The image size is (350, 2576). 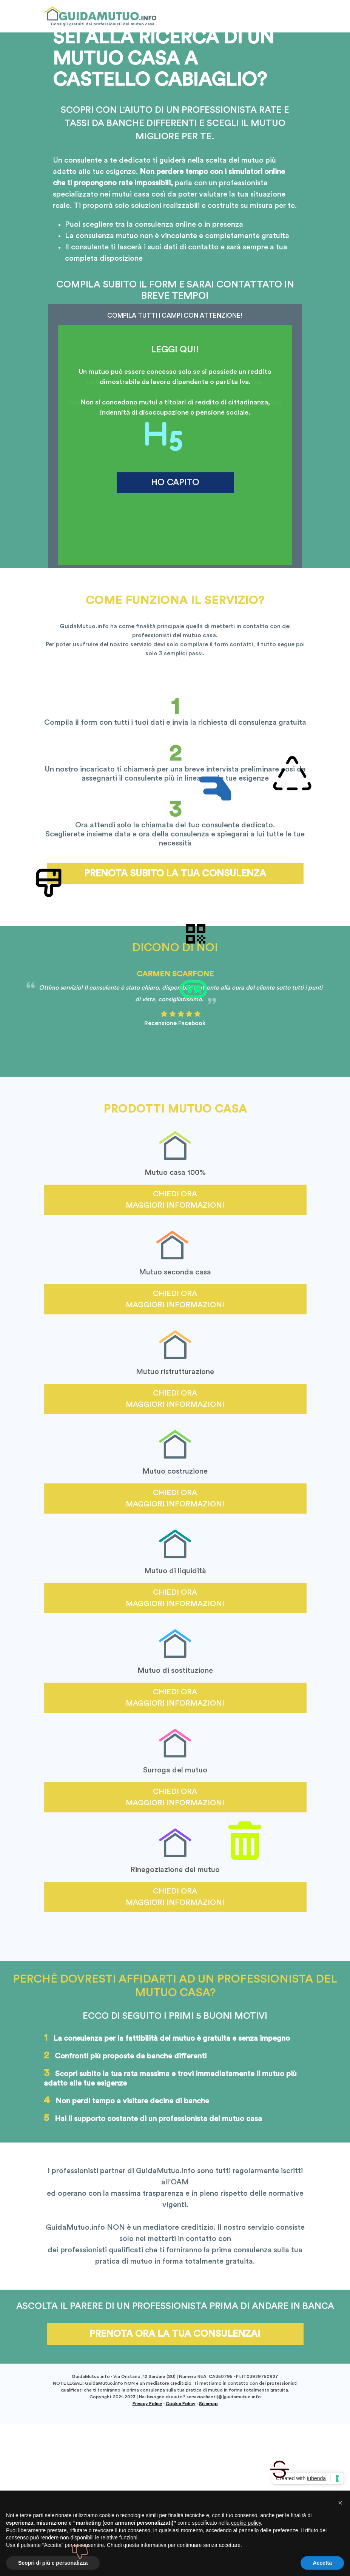 What do you see at coordinates (80, 2551) in the screenshot?
I see `dislike or downvote content` at bounding box center [80, 2551].